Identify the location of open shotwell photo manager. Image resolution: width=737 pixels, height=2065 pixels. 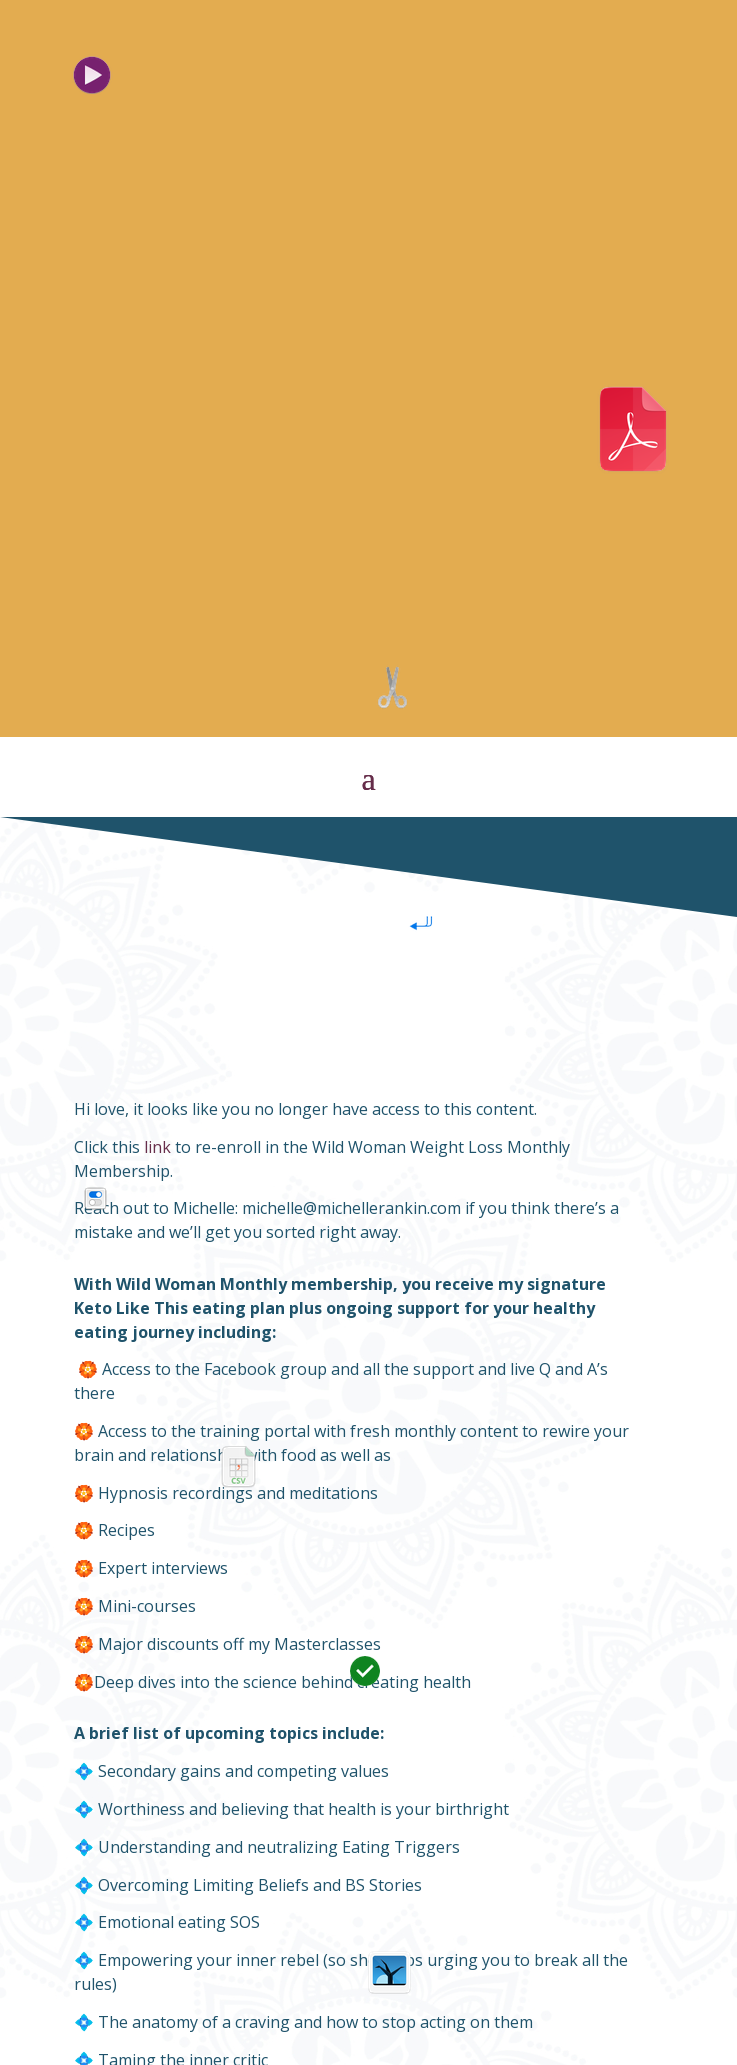
(389, 1972).